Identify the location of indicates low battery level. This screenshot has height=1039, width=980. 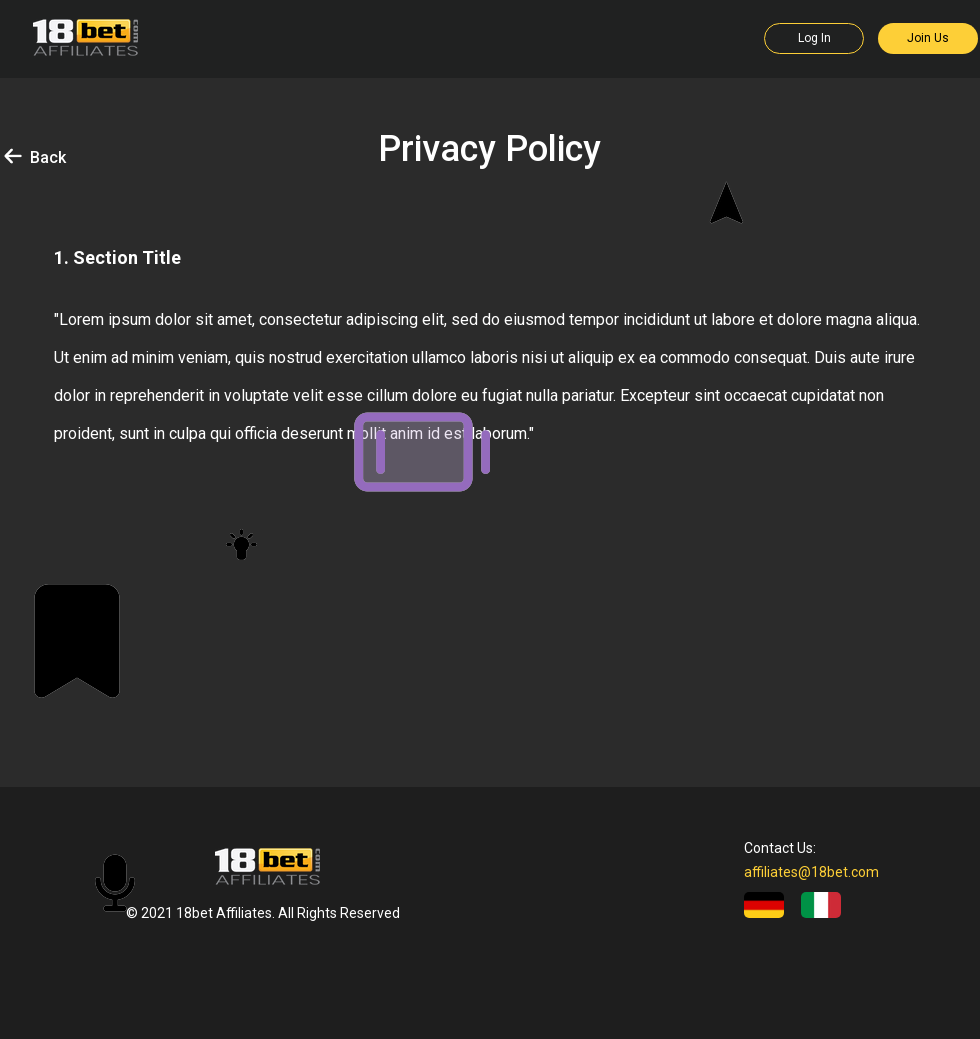
(420, 452).